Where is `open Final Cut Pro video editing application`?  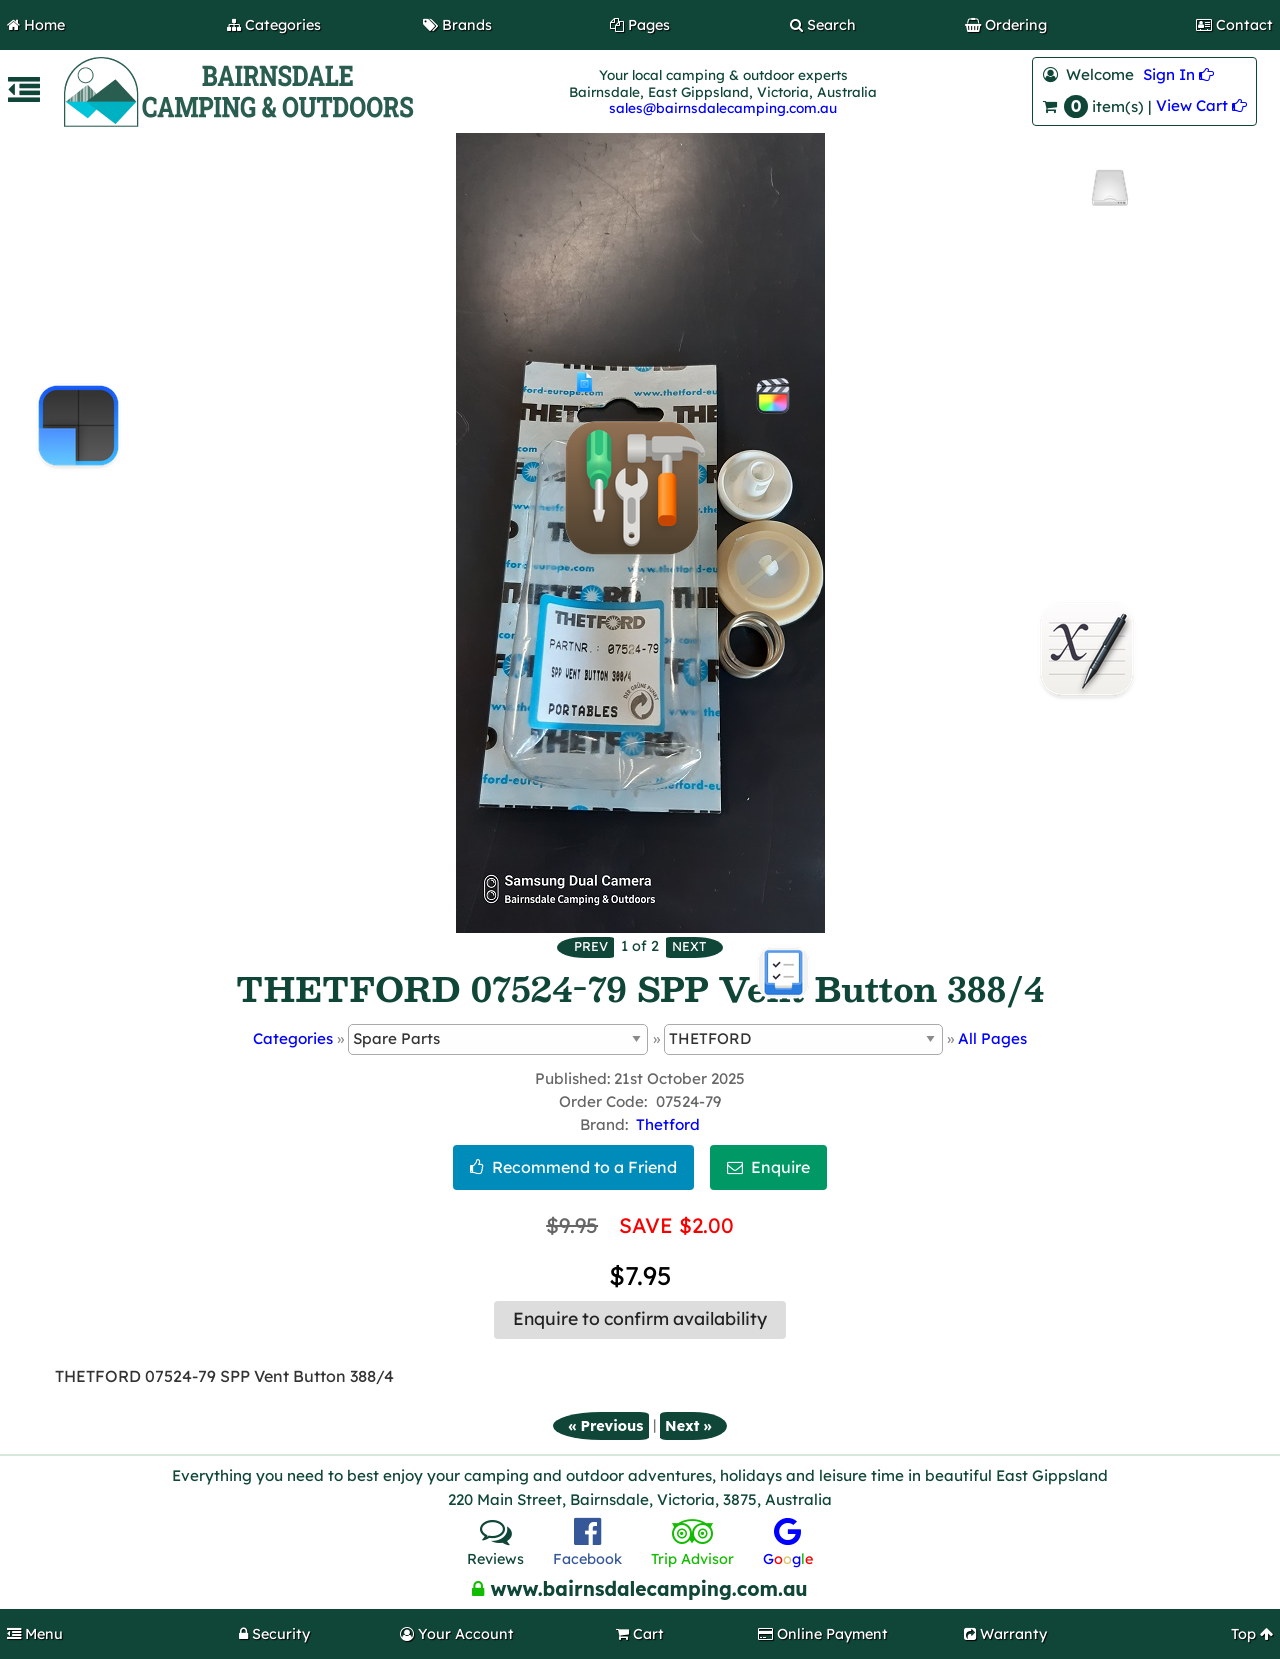
open Final Cut Pro video editing application is located at coordinates (773, 397).